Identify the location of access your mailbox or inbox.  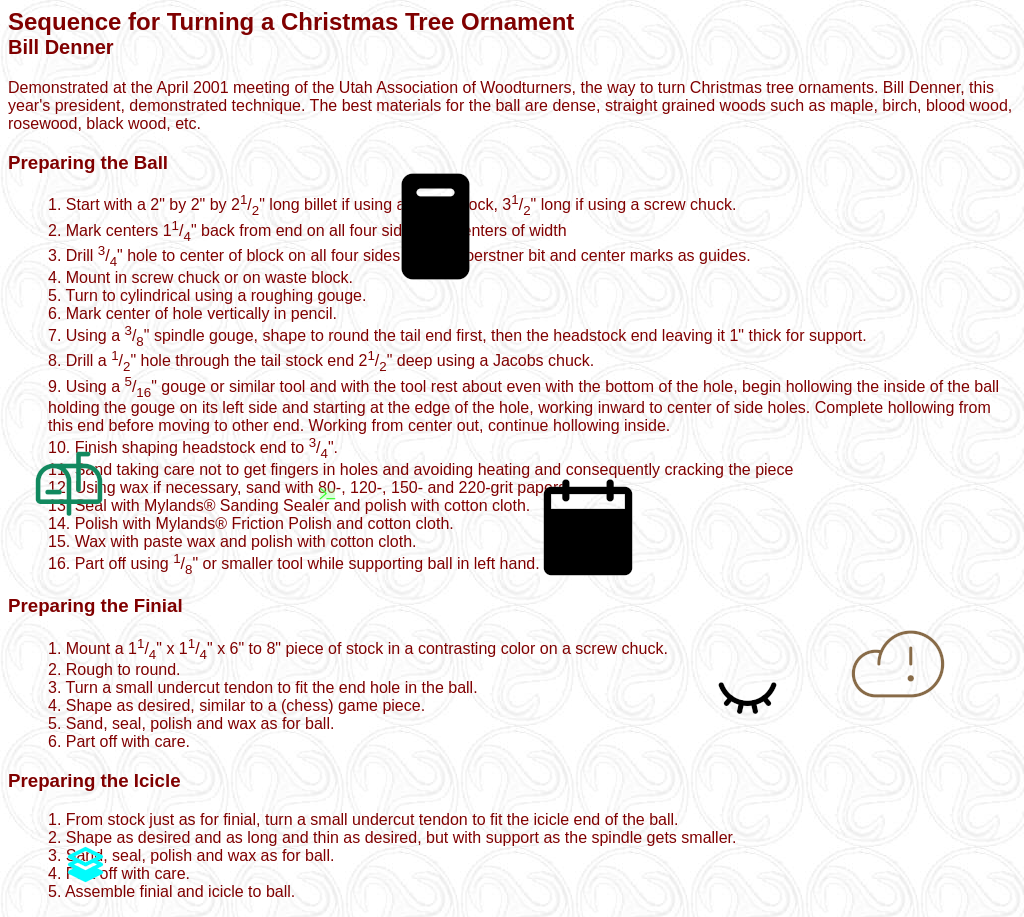
(69, 485).